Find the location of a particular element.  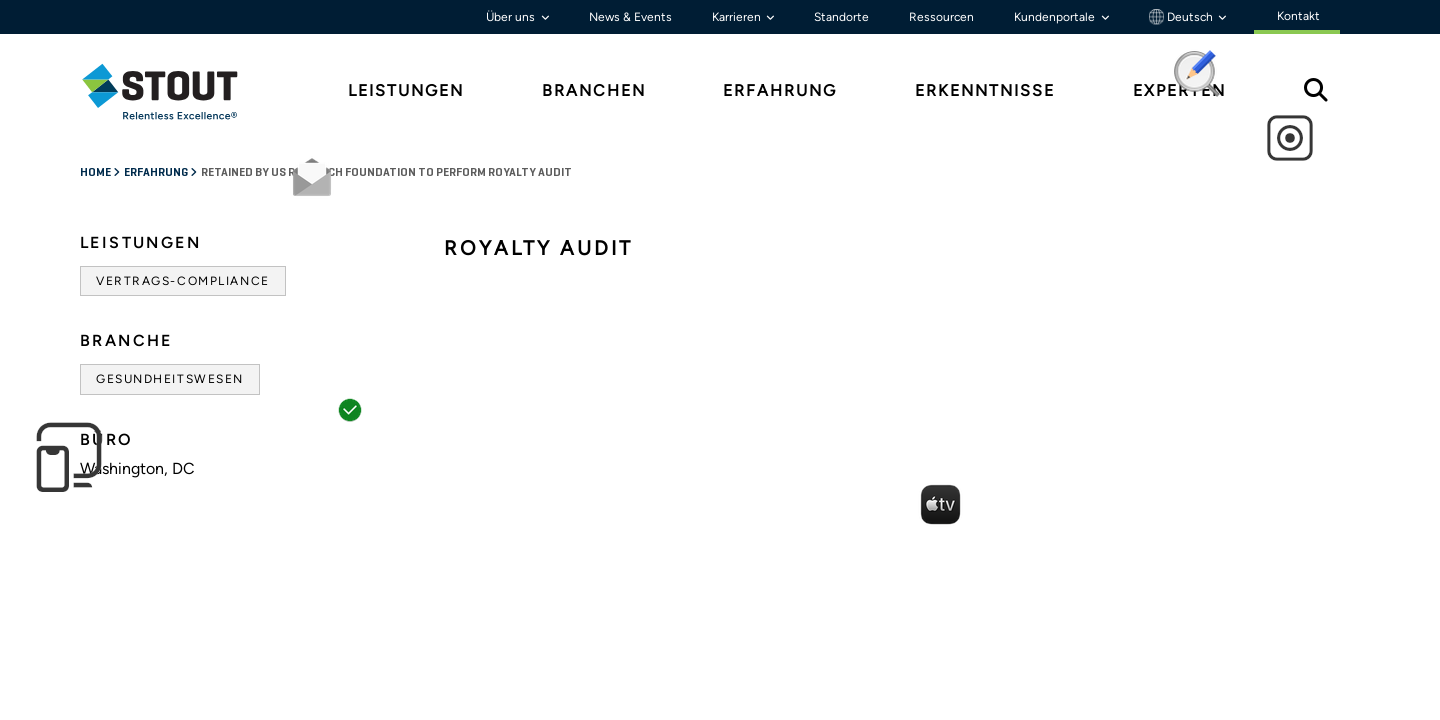

open find and replace tool is located at coordinates (1197, 74).